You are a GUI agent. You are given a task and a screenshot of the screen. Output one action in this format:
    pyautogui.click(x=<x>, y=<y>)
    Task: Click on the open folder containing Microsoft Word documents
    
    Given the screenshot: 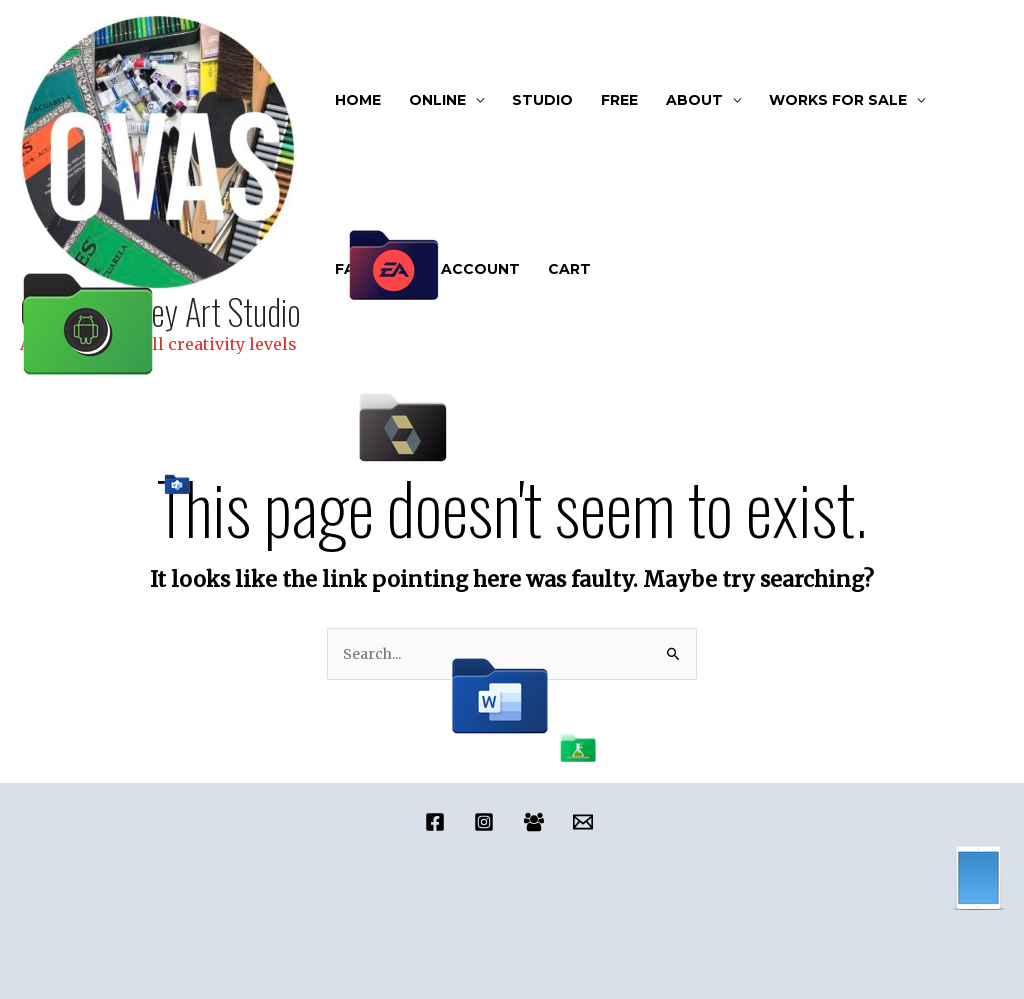 What is the action you would take?
    pyautogui.click(x=499, y=698)
    